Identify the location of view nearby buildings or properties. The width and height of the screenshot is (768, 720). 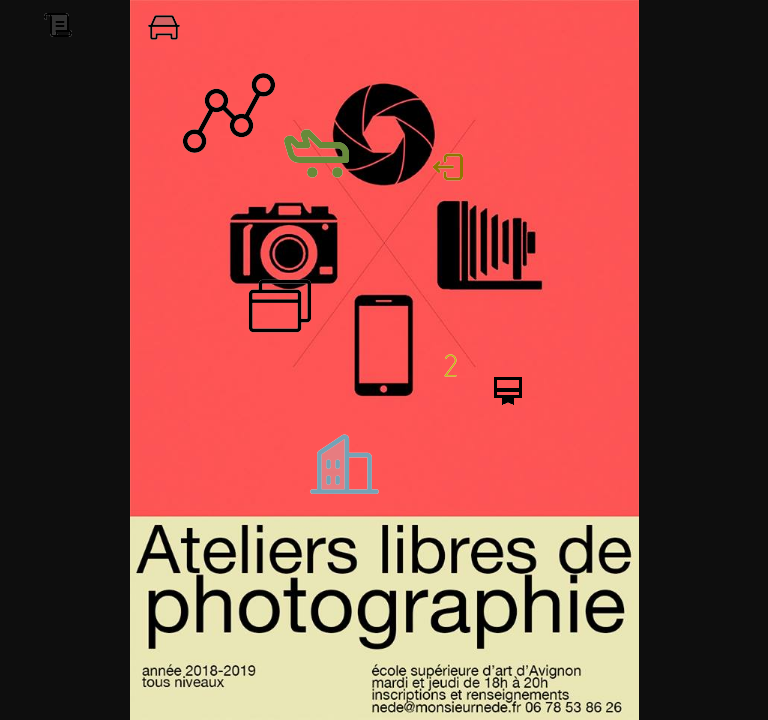
(344, 466).